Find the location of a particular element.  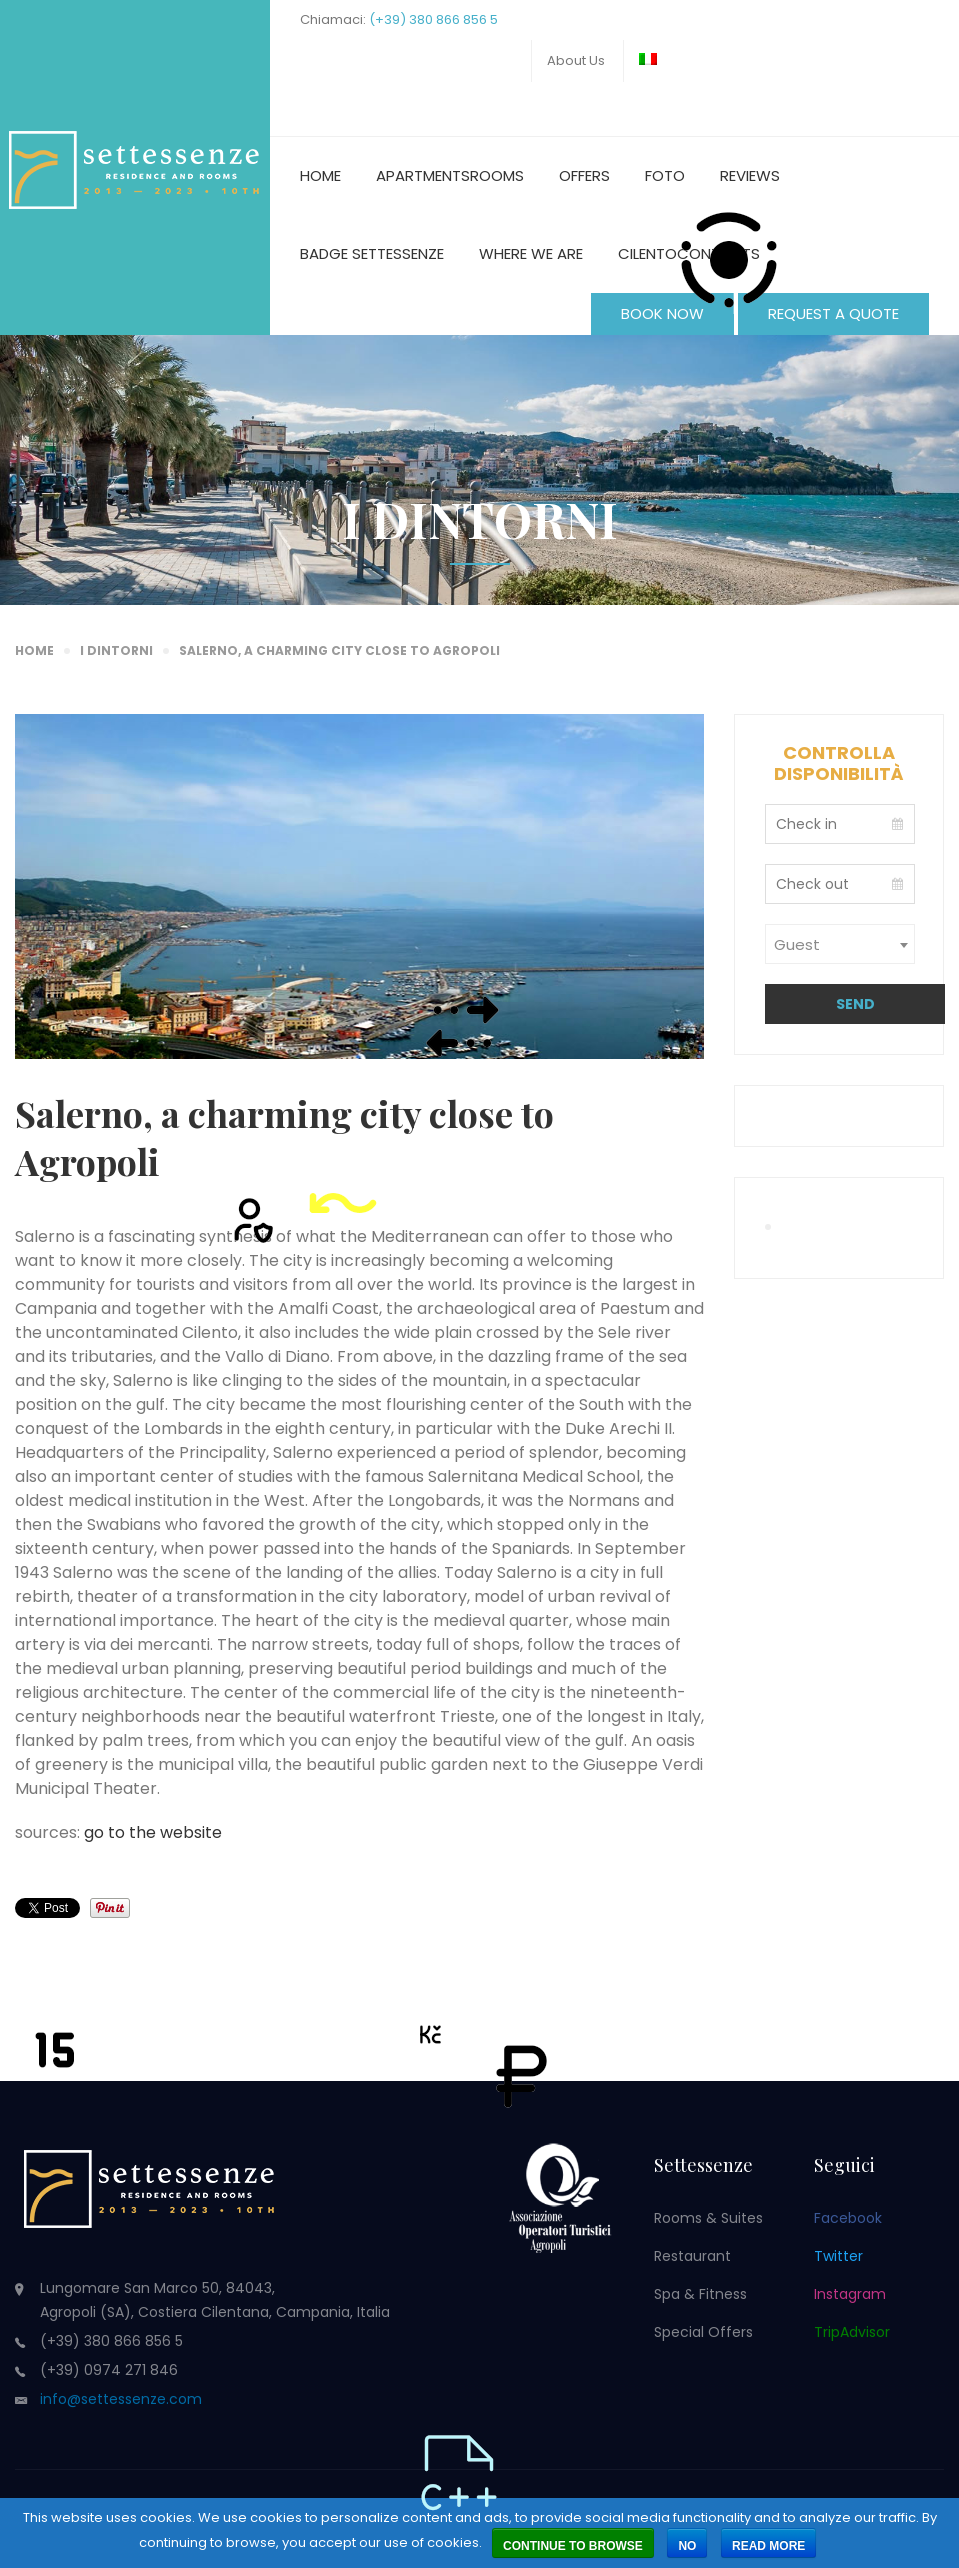

view multiple stops on a route is located at coordinates (462, 1026).